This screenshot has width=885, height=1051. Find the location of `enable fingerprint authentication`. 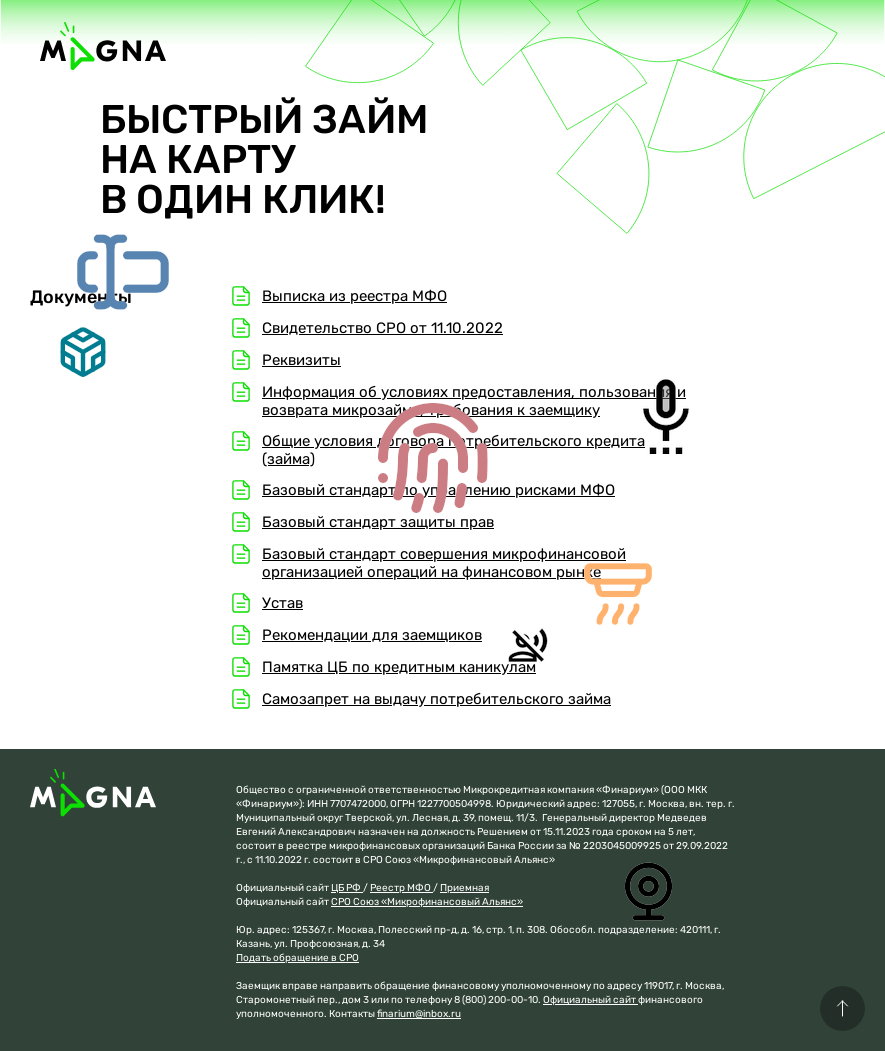

enable fingerprint authentication is located at coordinates (433, 458).